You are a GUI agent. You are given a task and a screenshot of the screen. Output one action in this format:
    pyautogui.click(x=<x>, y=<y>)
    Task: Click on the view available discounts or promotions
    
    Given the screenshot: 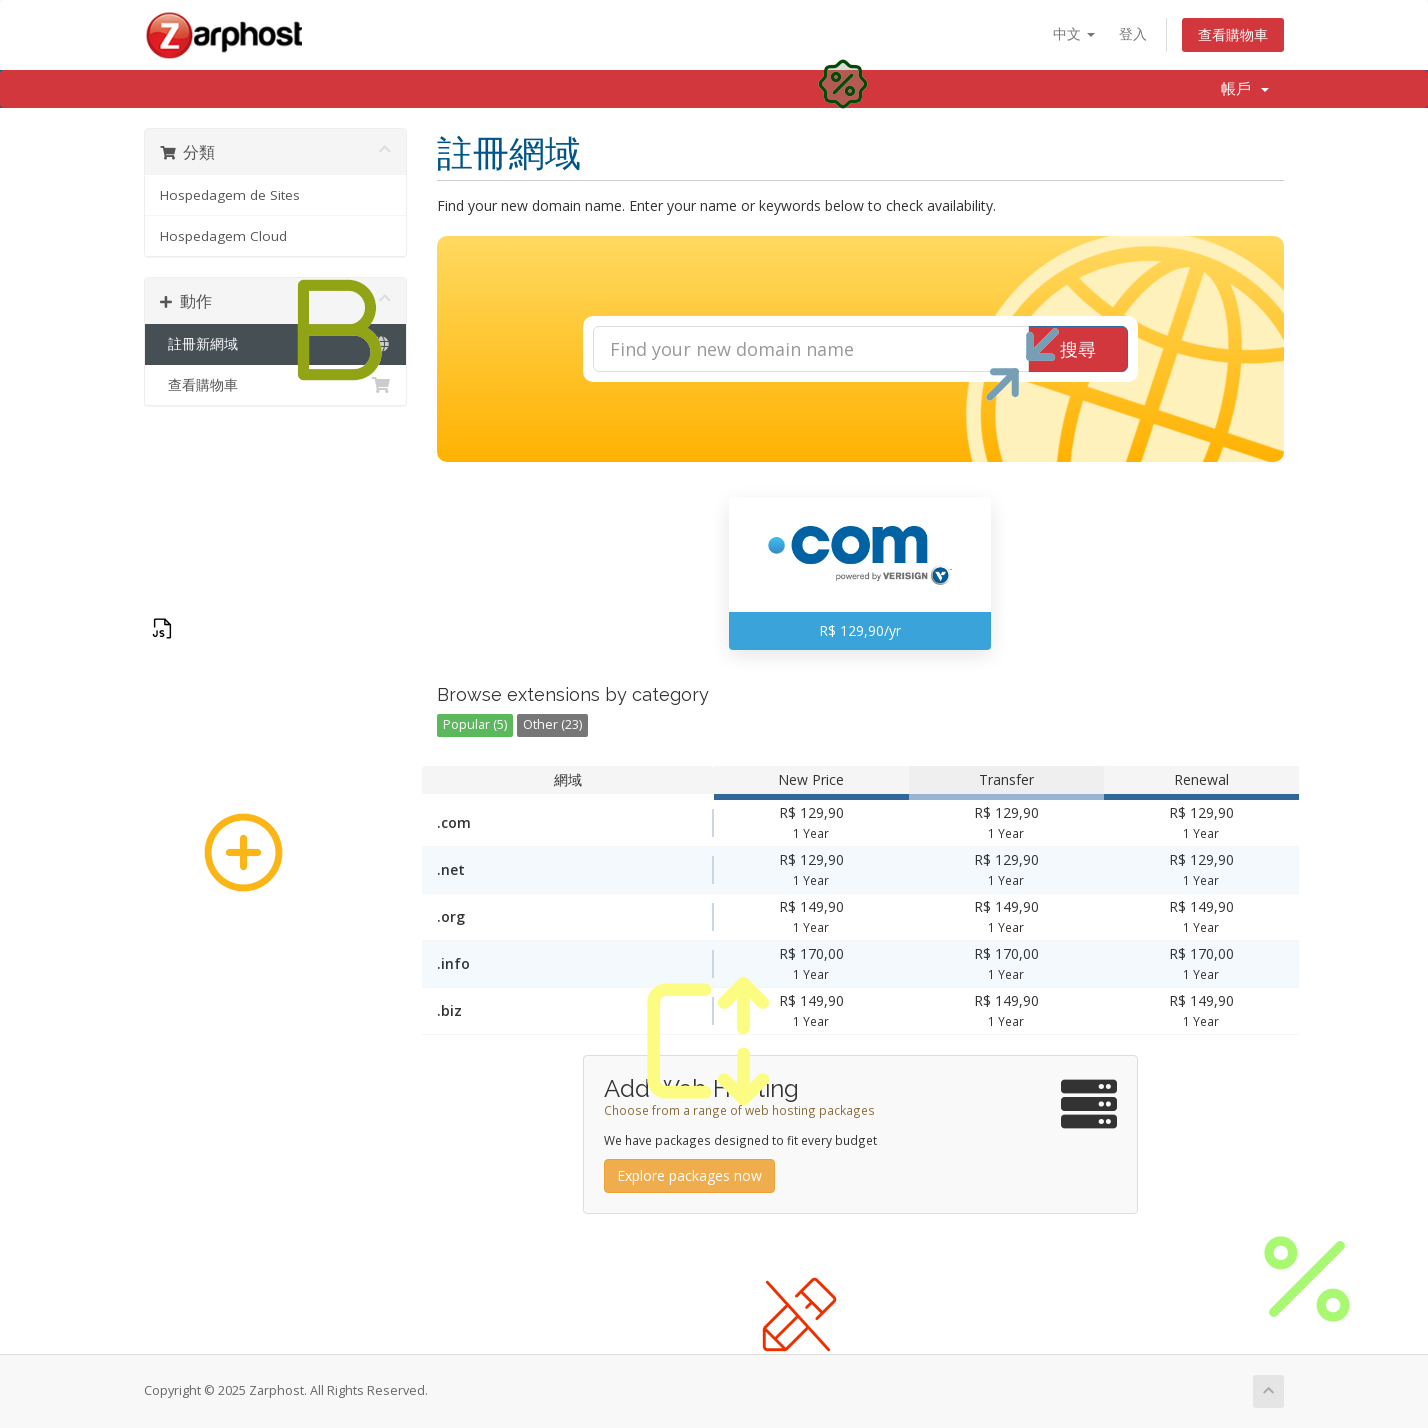 What is the action you would take?
    pyautogui.click(x=843, y=84)
    